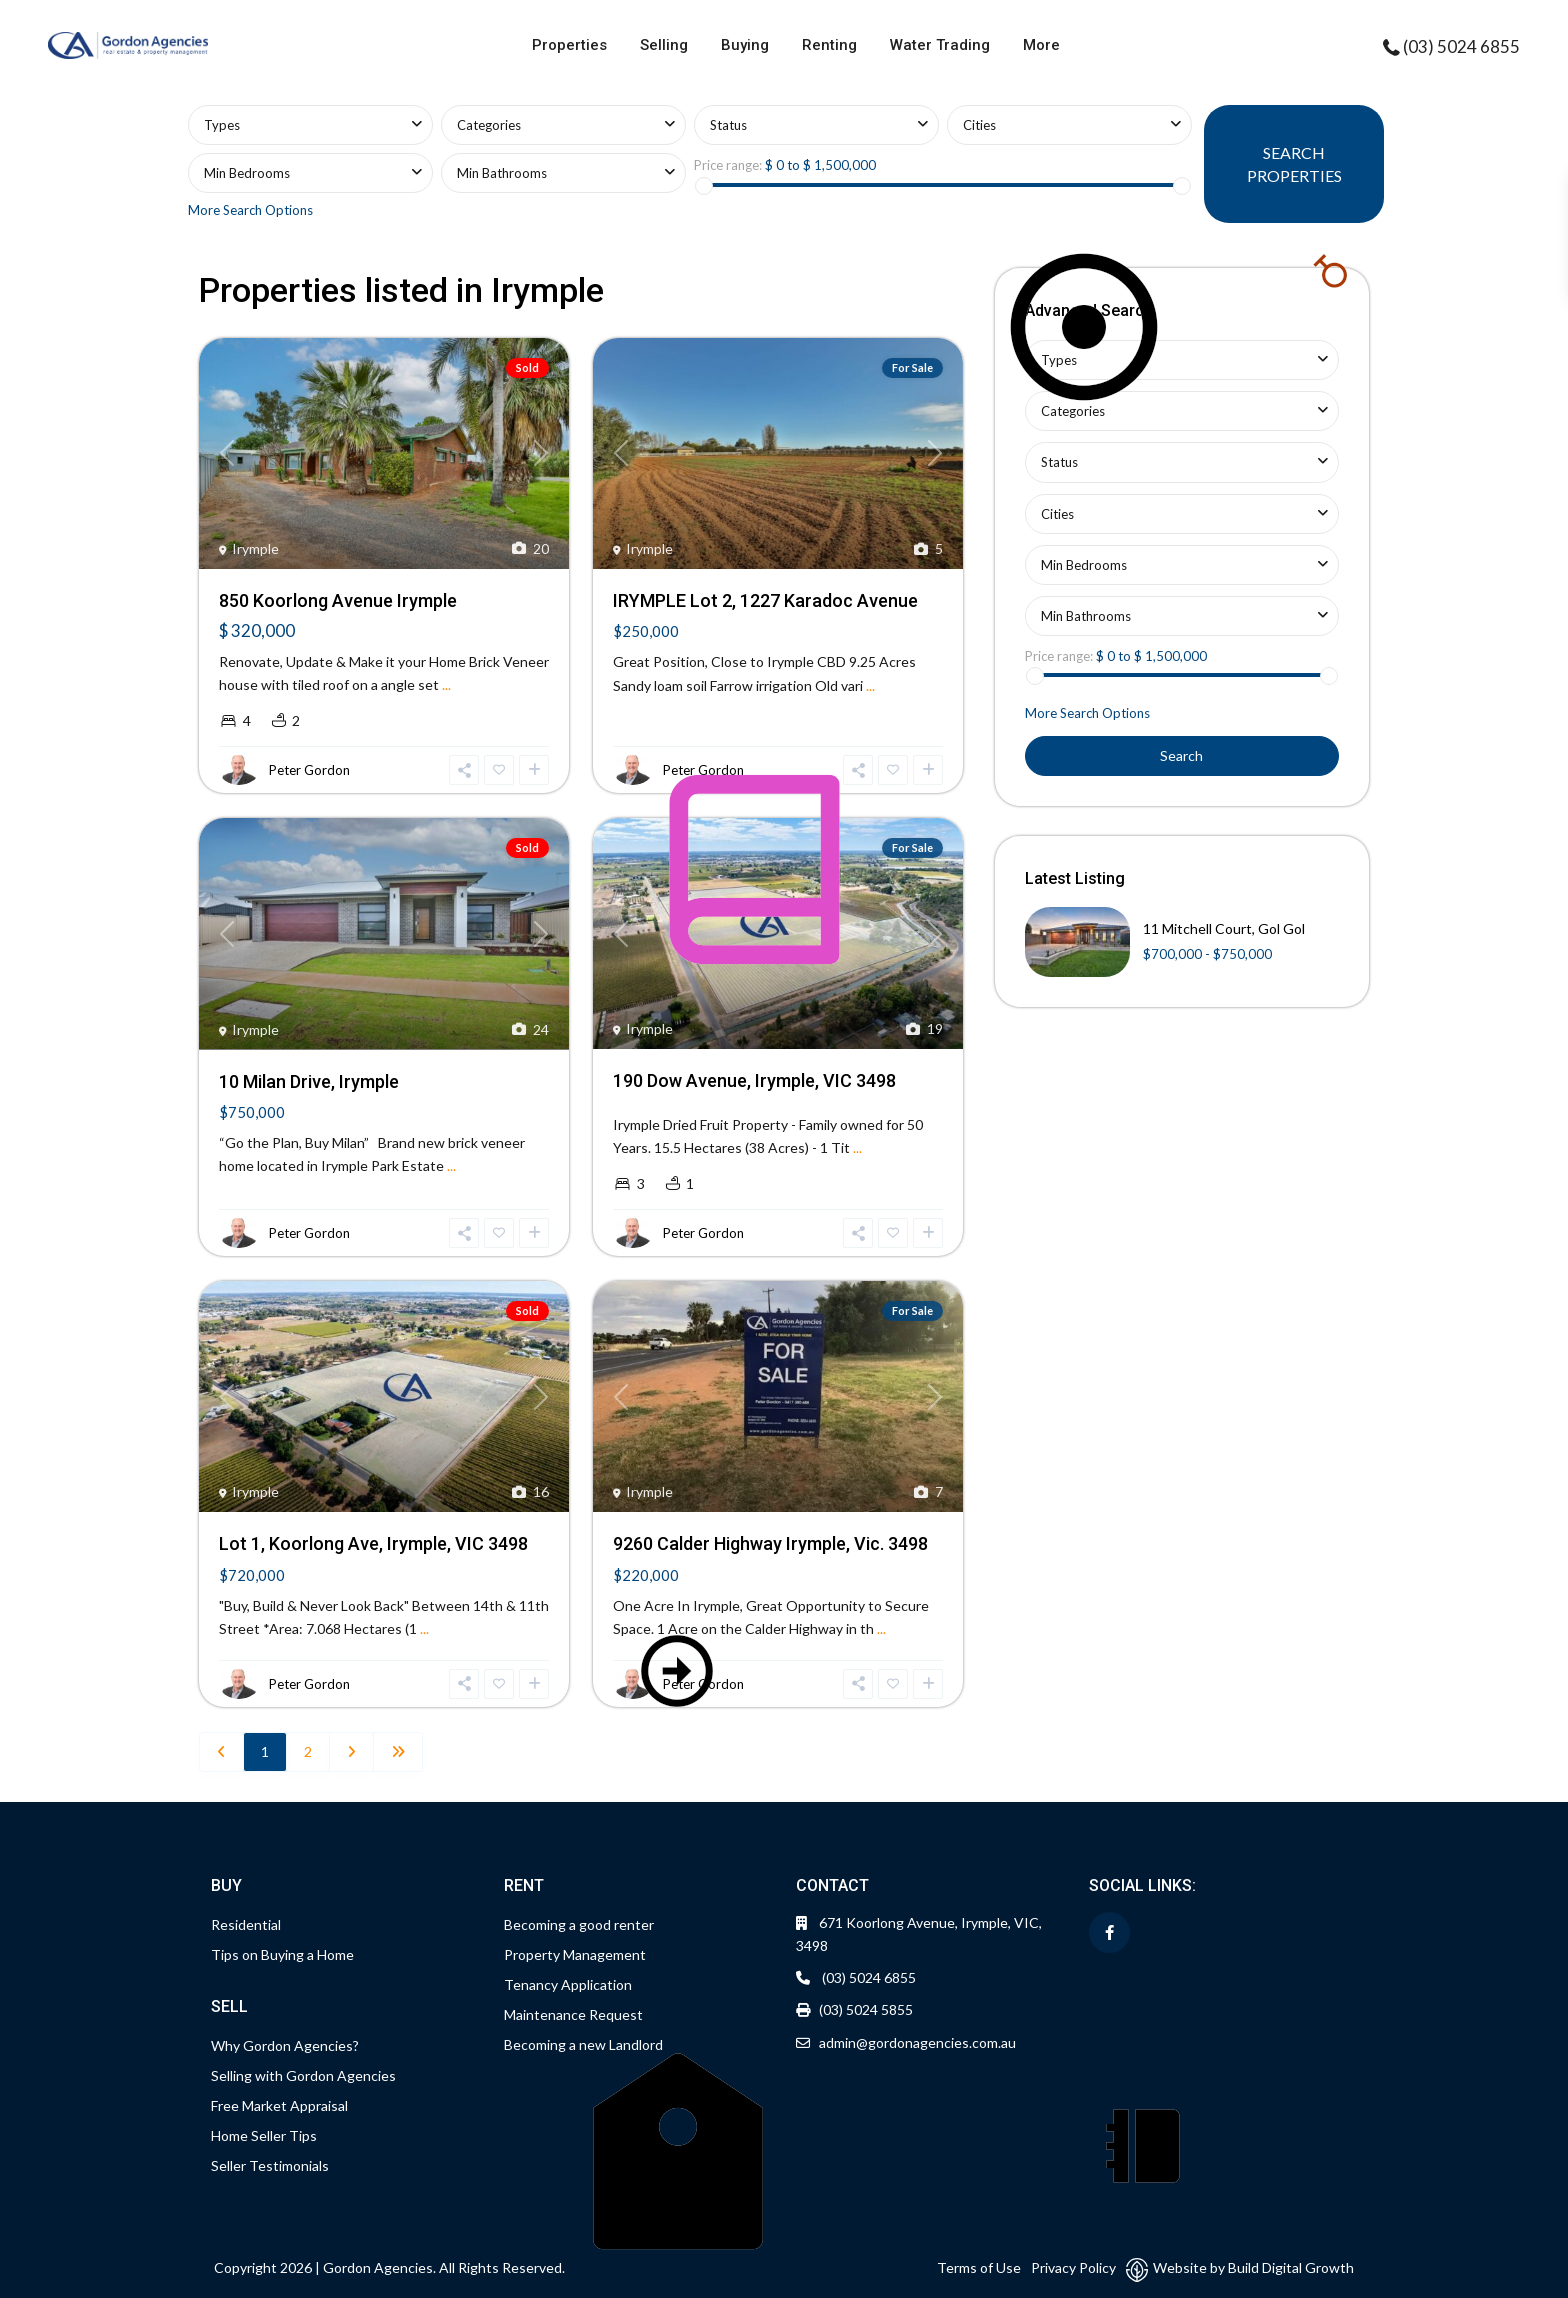  What do you see at coordinates (678, 2155) in the screenshot?
I see `navigate to home screen` at bounding box center [678, 2155].